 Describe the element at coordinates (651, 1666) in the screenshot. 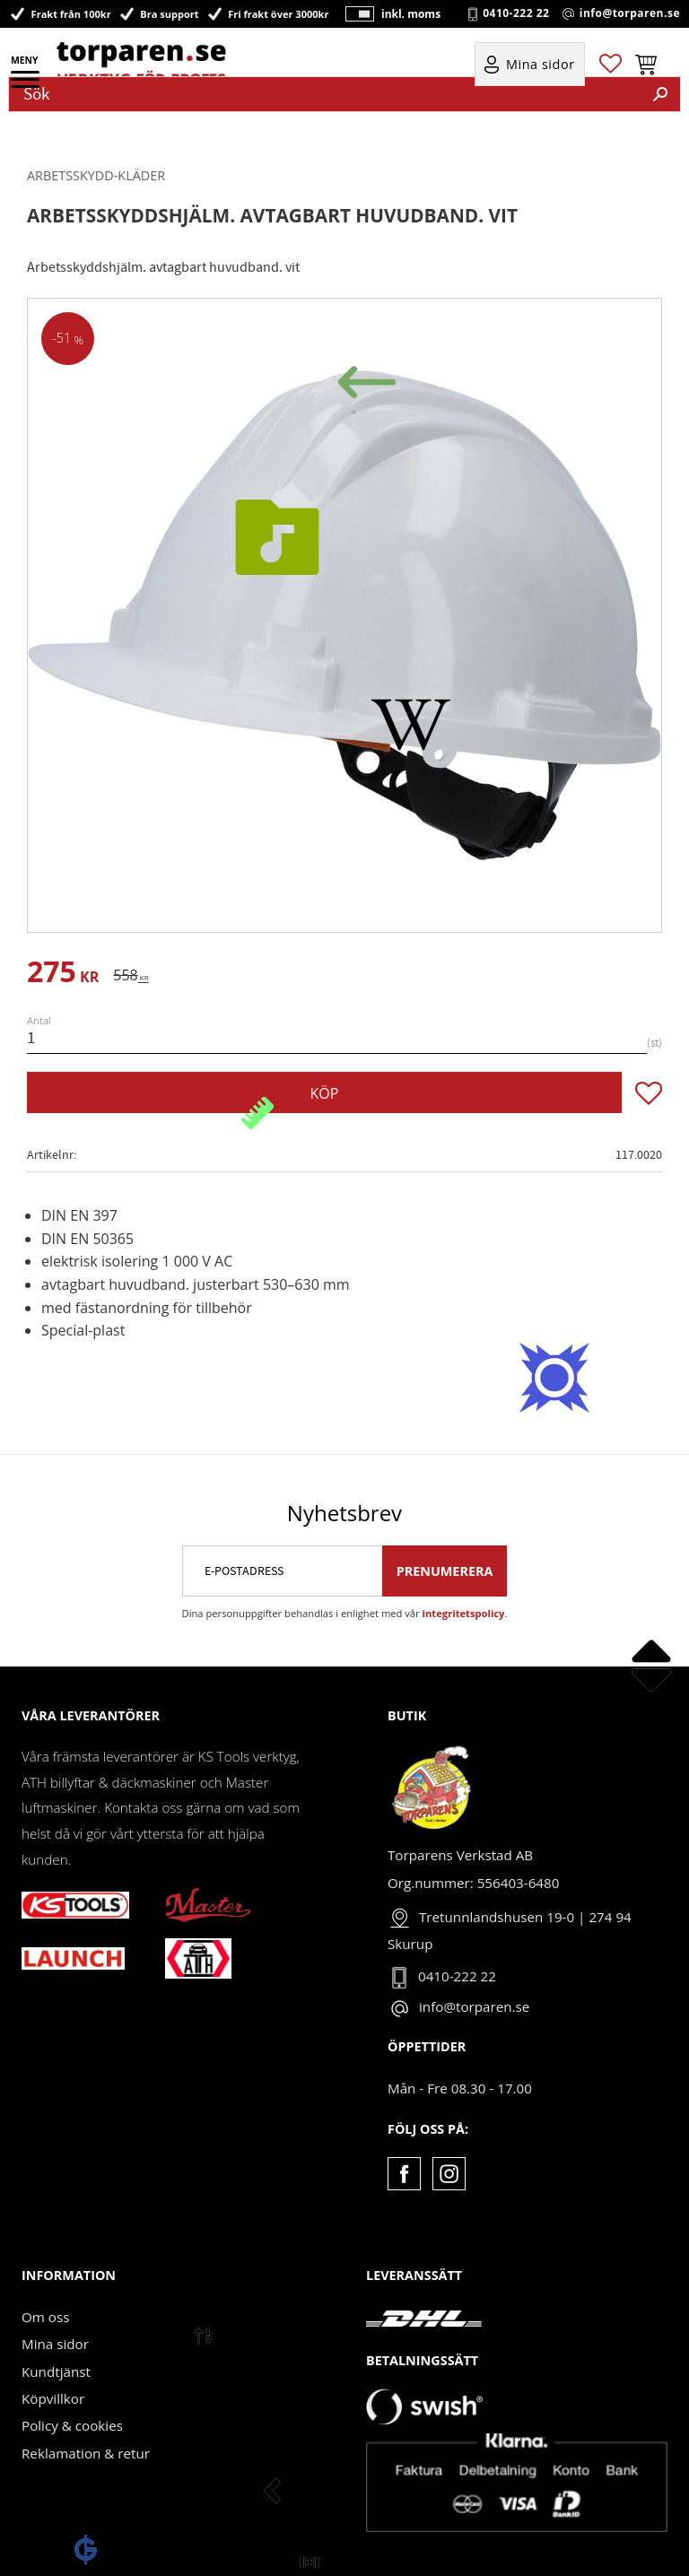

I see `sort items in a list` at that location.